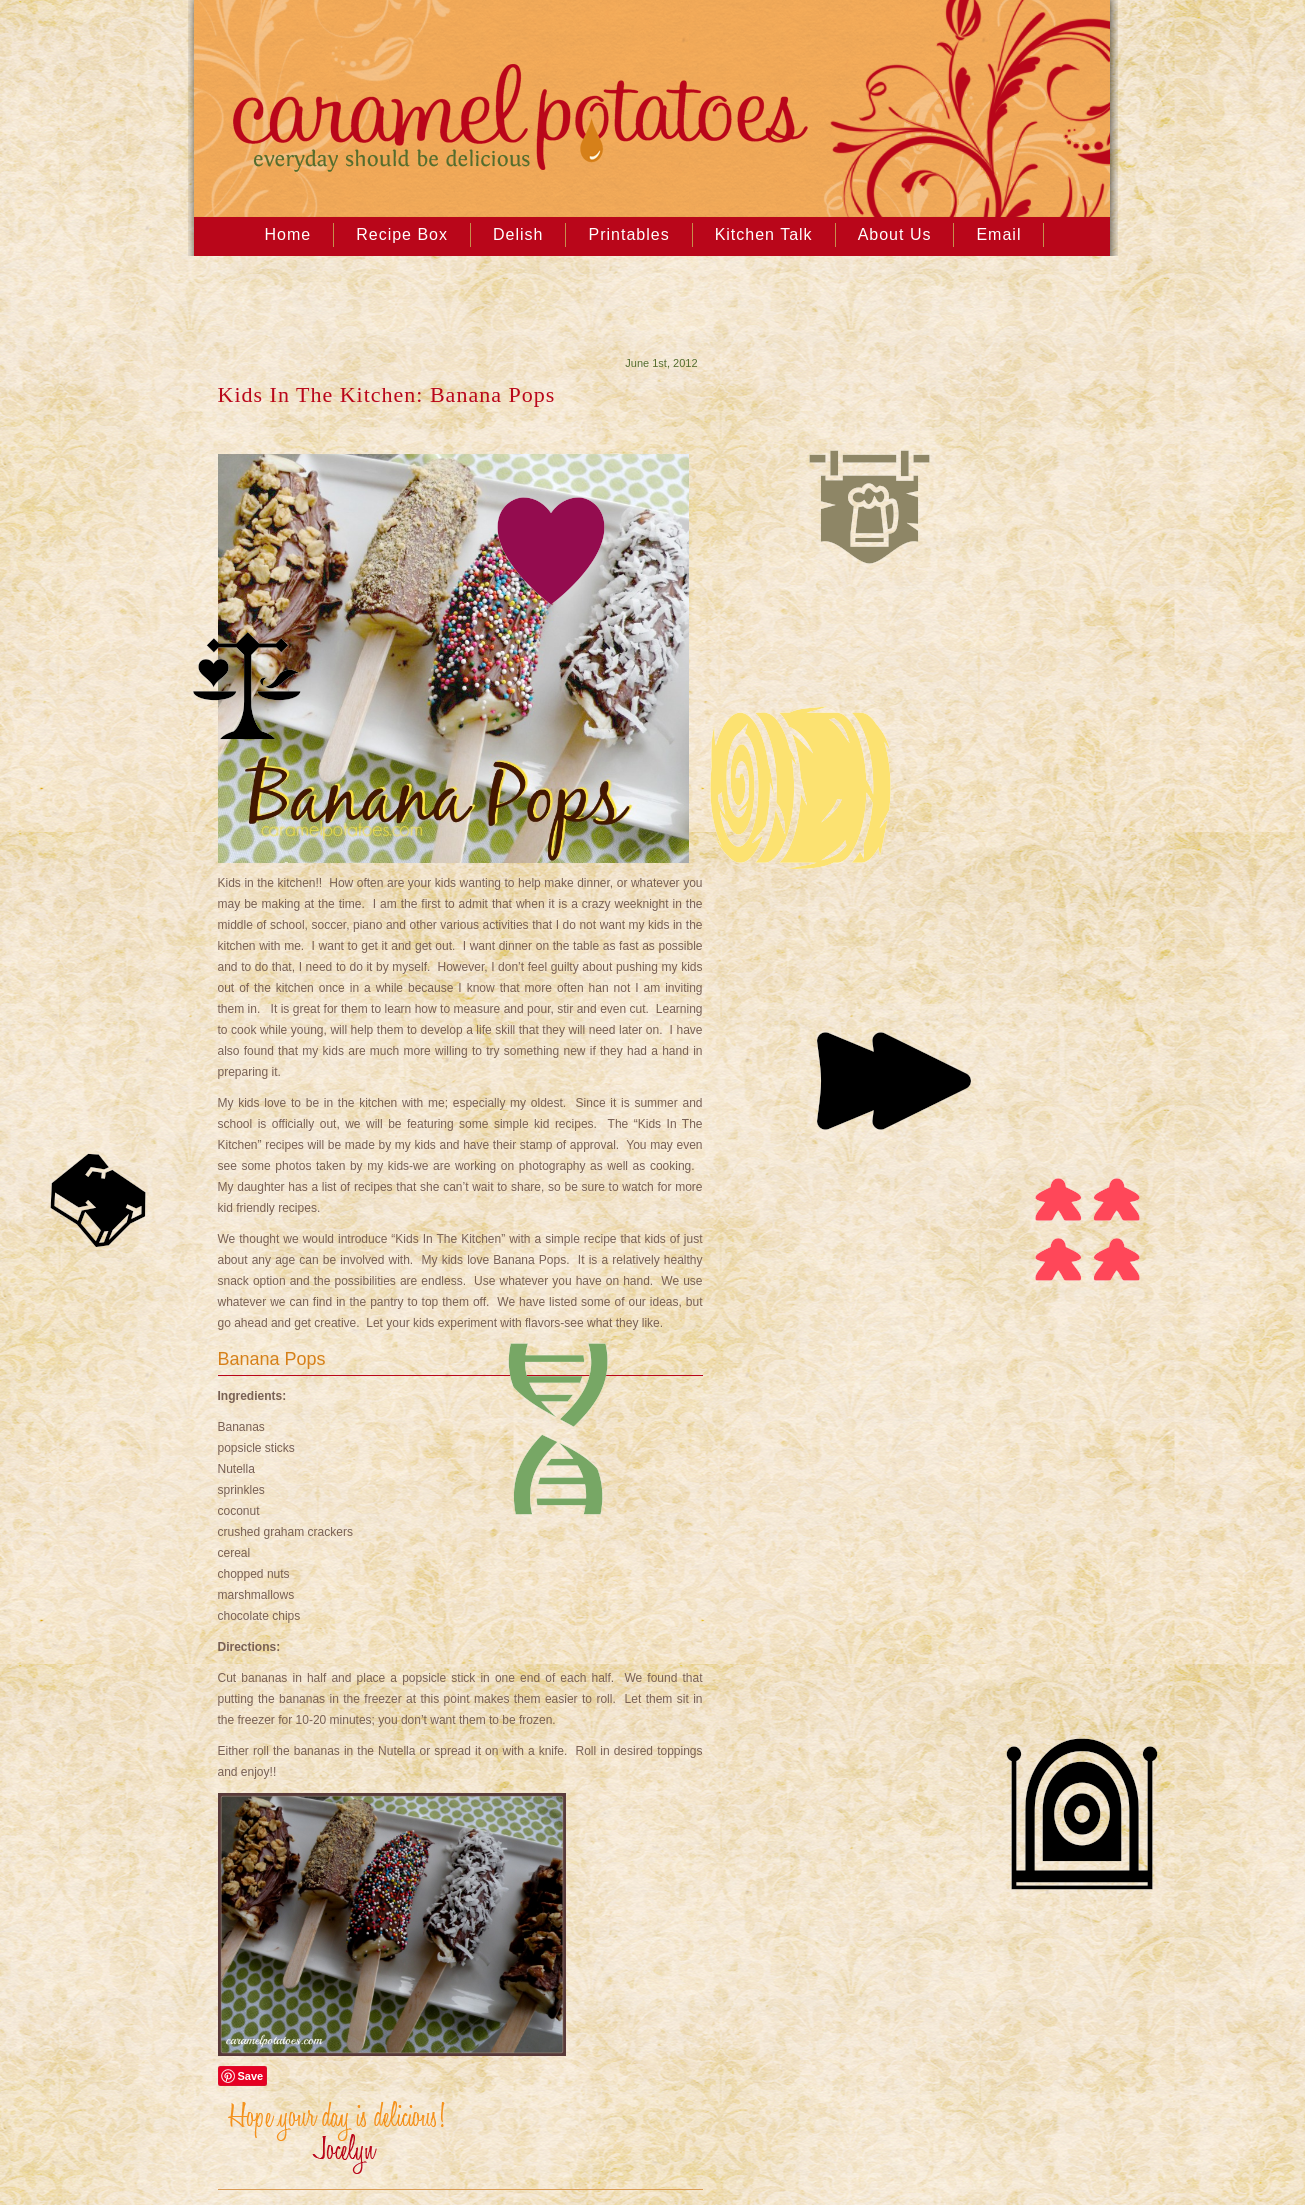 Image resolution: width=1305 pixels, height=2205 pixels. Describe the element at coordinates (1082, 1814) in the screenshot. I see `access music or audio player` at that location.